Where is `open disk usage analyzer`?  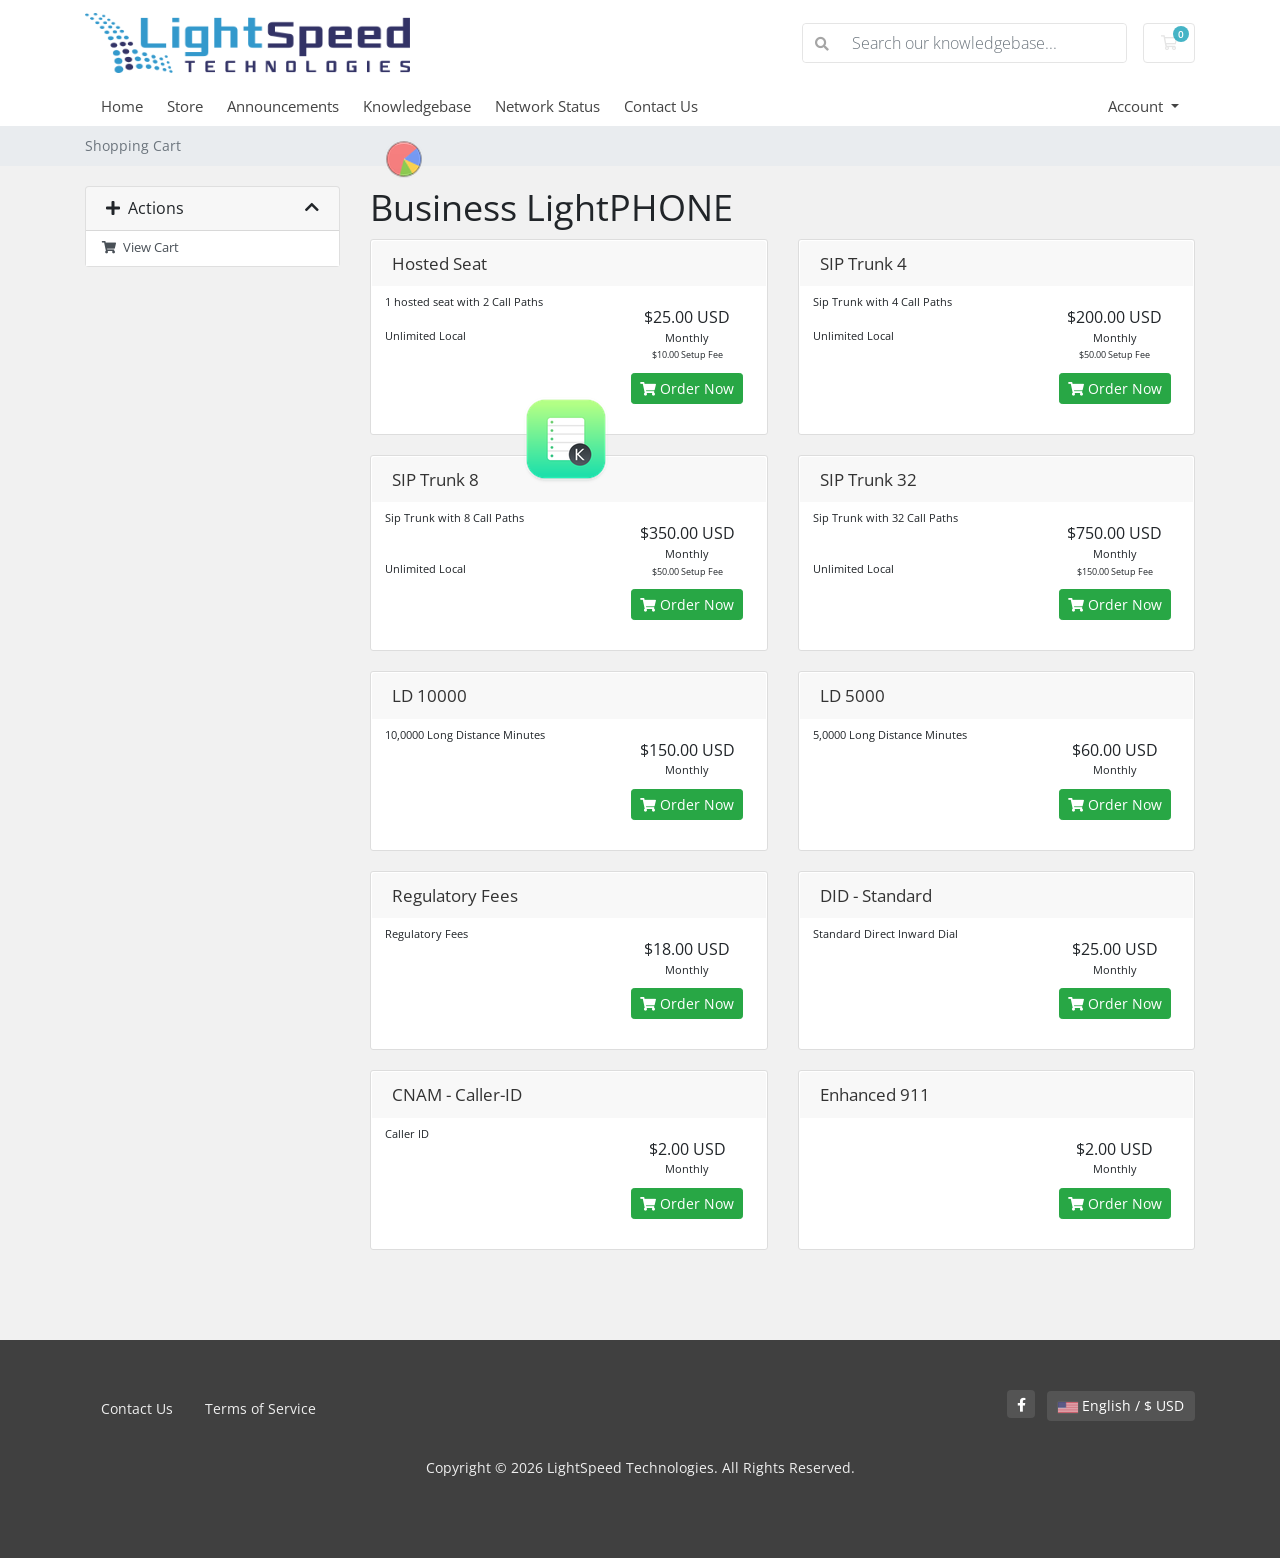 open disk usage analyzer is located at coordinates (404, 159).